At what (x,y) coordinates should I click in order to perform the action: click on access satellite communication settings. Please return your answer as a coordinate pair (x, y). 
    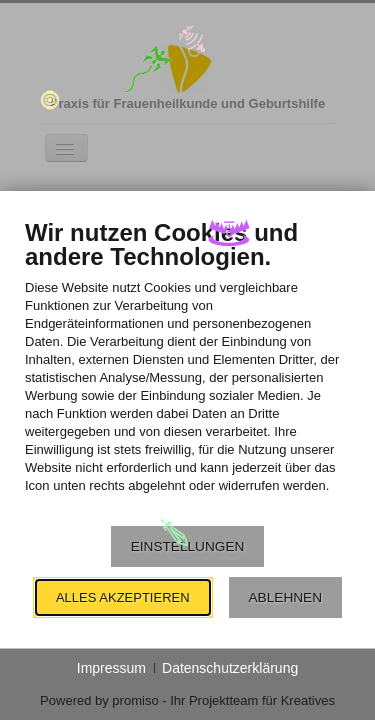
    Looking at the image, I should click on (192, 39).